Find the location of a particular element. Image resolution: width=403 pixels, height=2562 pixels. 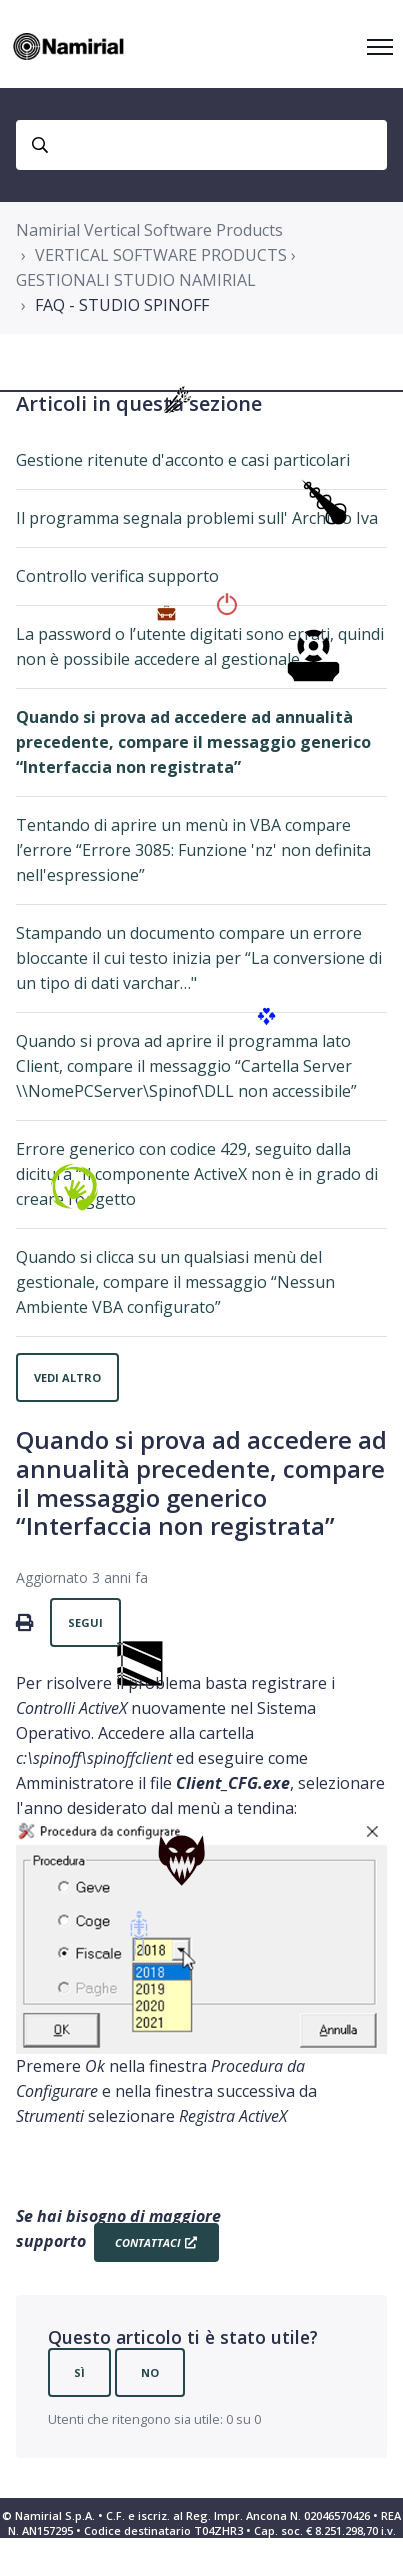

access card games or poker section is located at coordinates (266, 1016).